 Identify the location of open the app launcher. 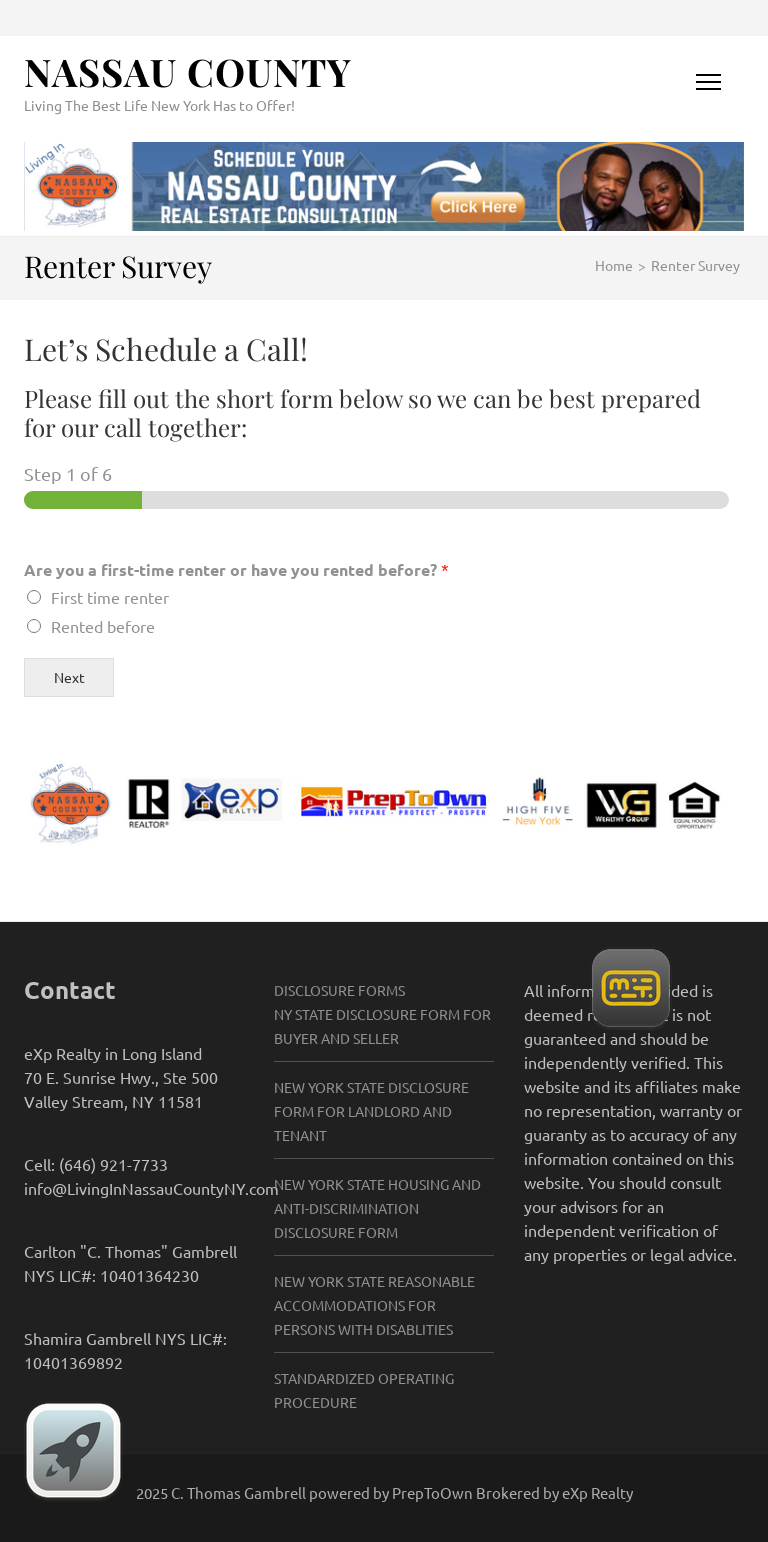
(73, 1450).